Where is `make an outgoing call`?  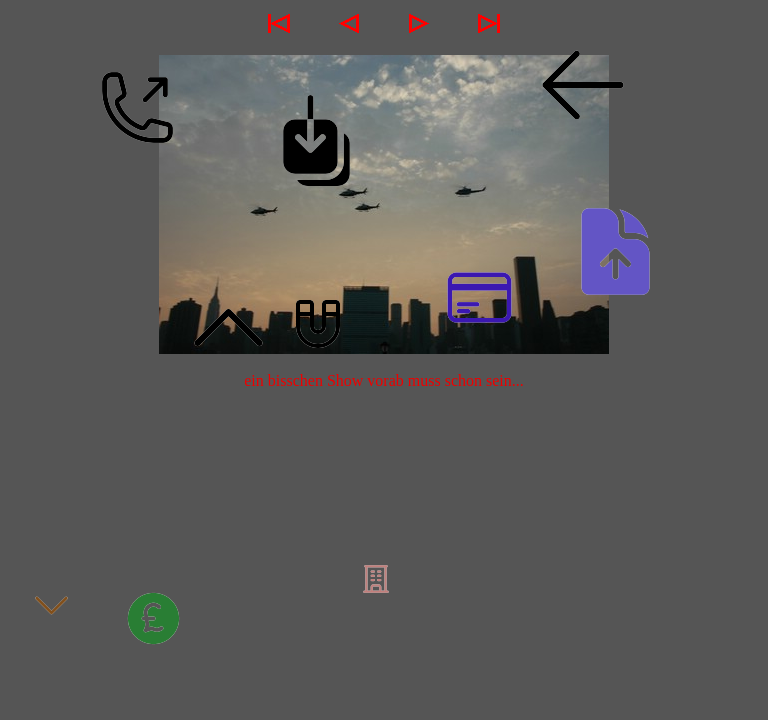 make an outgoing call is located at coordinates (137, 107).